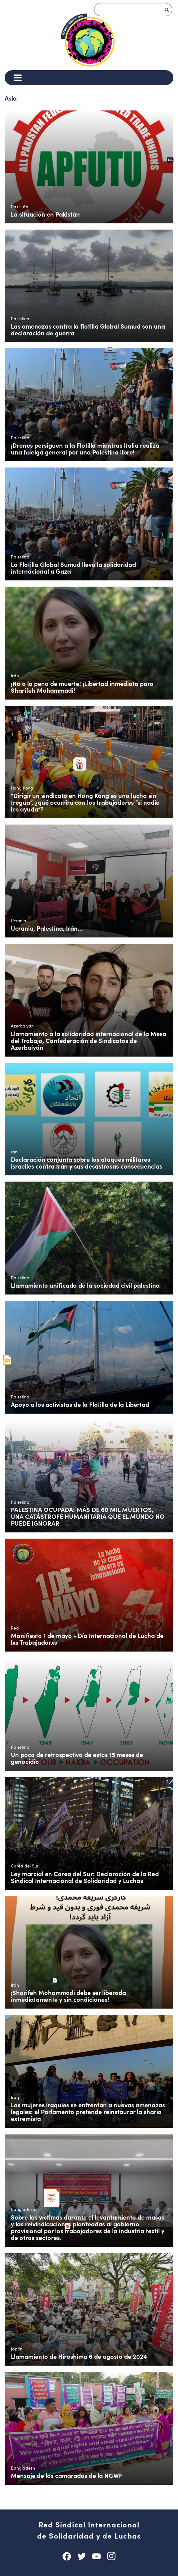 This screenshot has width=178, height=2576. I want to click on open popcorn time streaming app, so click(80, 764).